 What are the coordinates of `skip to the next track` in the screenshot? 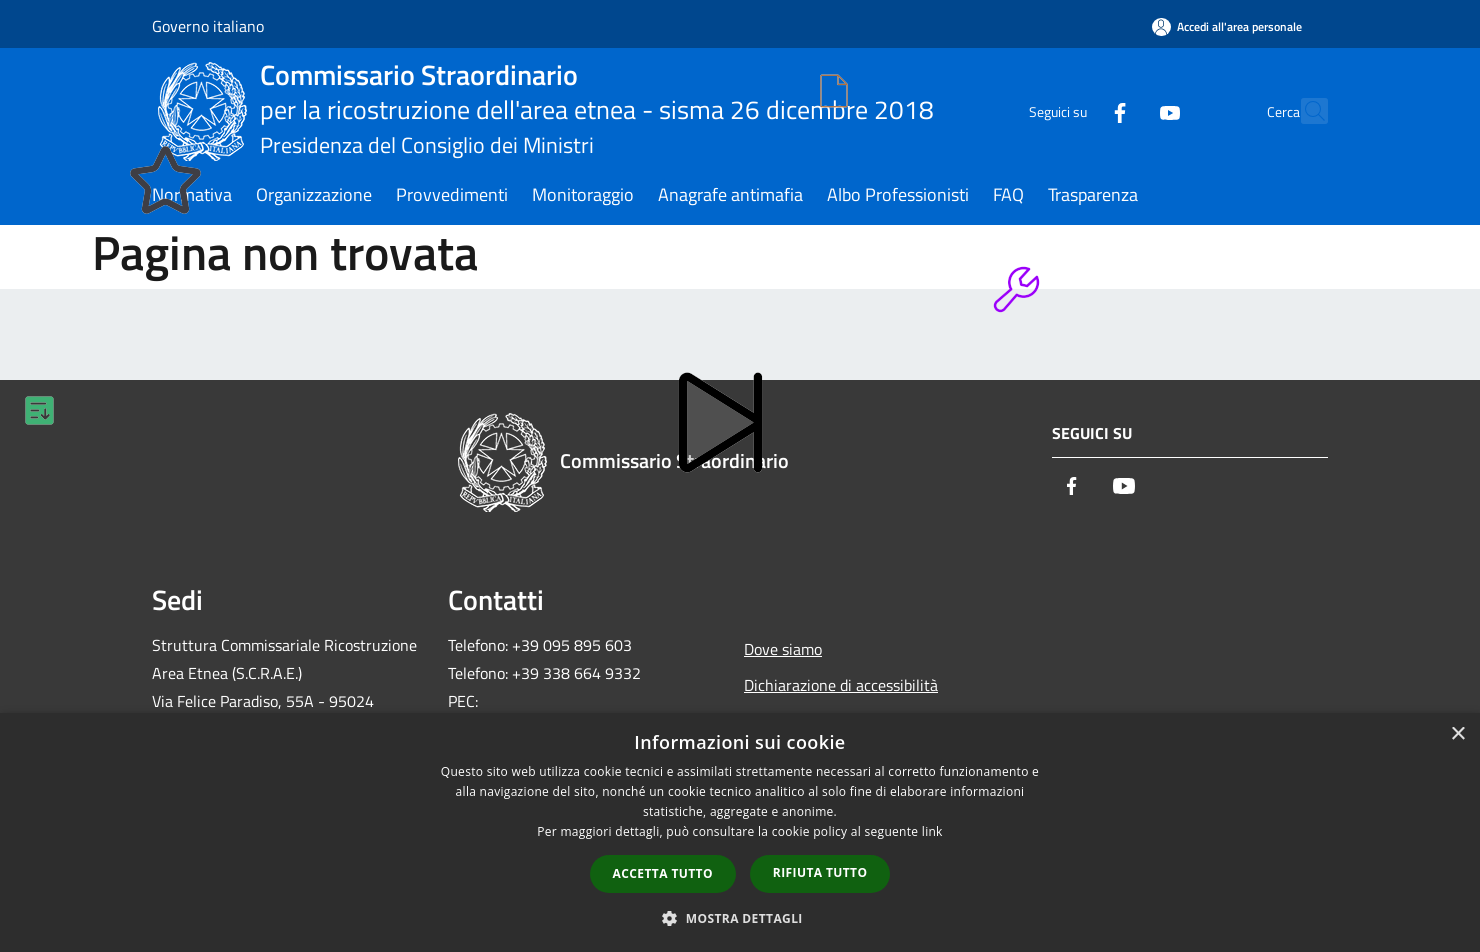 It's located at (720, 422).